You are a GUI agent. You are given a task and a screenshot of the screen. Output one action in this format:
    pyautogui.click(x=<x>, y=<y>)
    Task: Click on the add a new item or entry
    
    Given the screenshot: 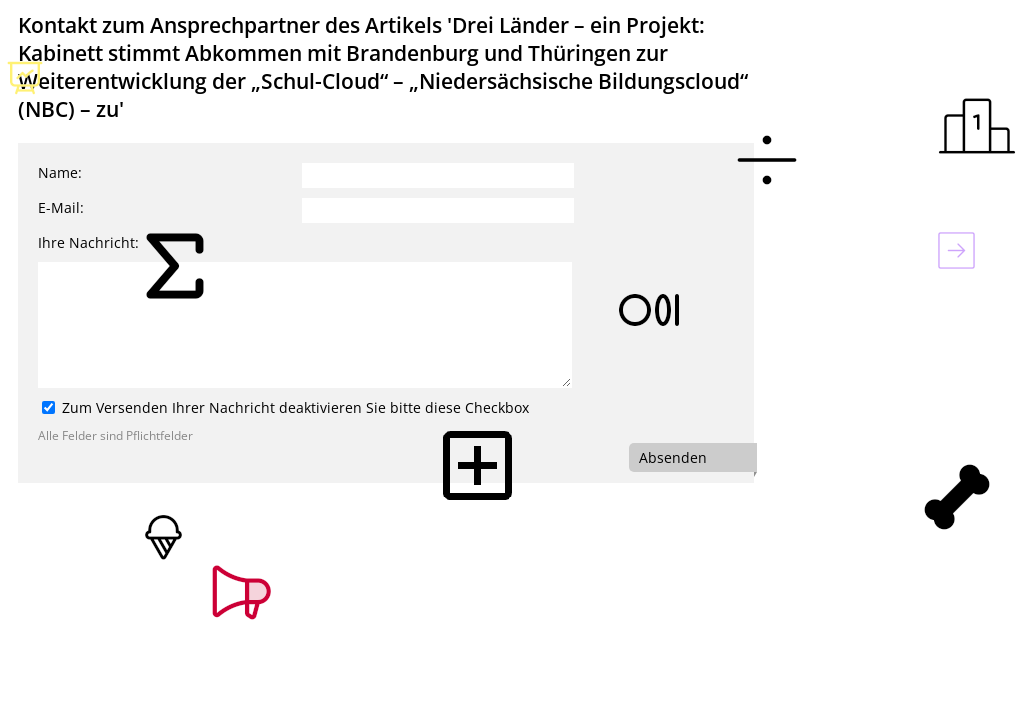 What is the action you would take?
    pyautogui.click(x=477, y=465)
    